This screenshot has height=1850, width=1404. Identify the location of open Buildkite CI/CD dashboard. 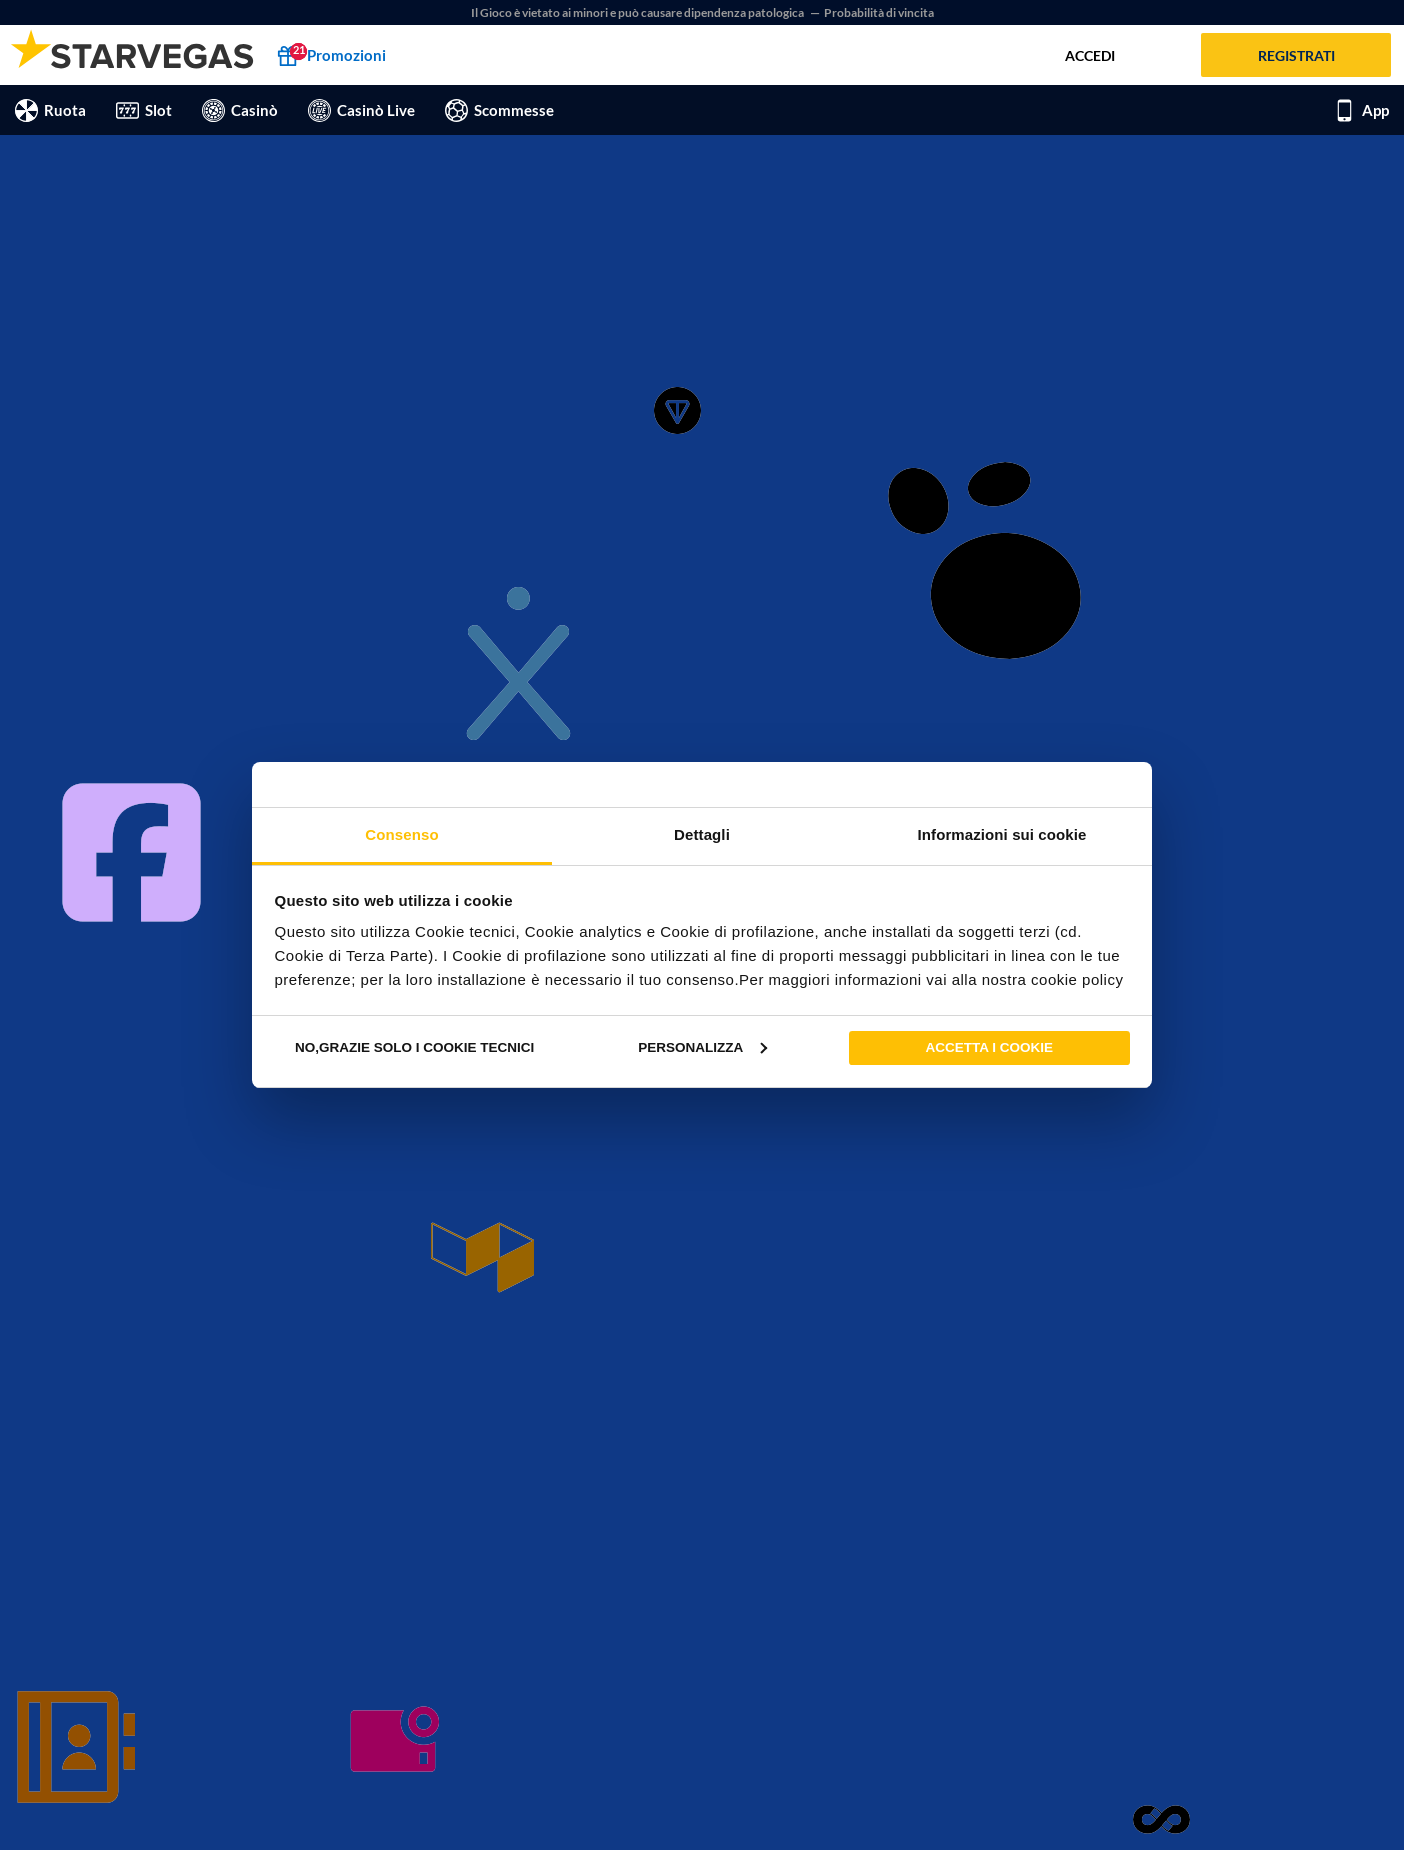
(482, 1257).